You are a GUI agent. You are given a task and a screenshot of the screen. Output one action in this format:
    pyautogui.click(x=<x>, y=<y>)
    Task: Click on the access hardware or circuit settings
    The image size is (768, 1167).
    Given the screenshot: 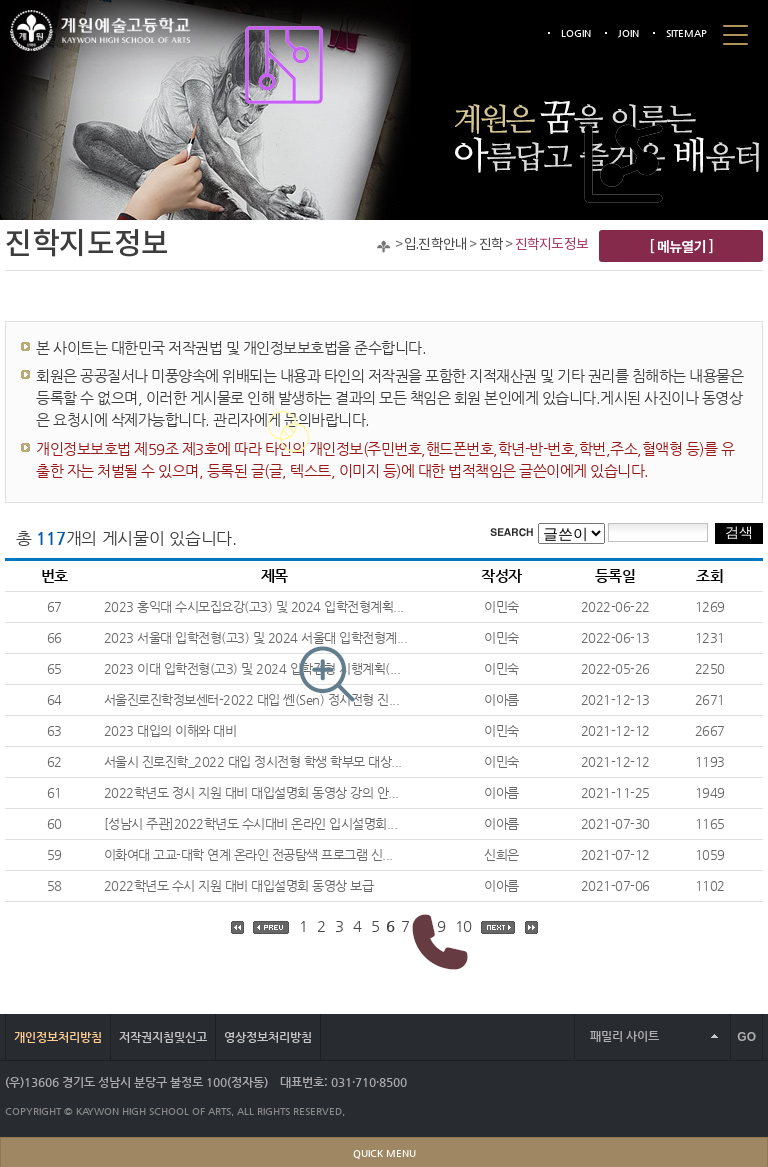 What is the action you would take?
    pyautogui.click(x=284, y=65)
    